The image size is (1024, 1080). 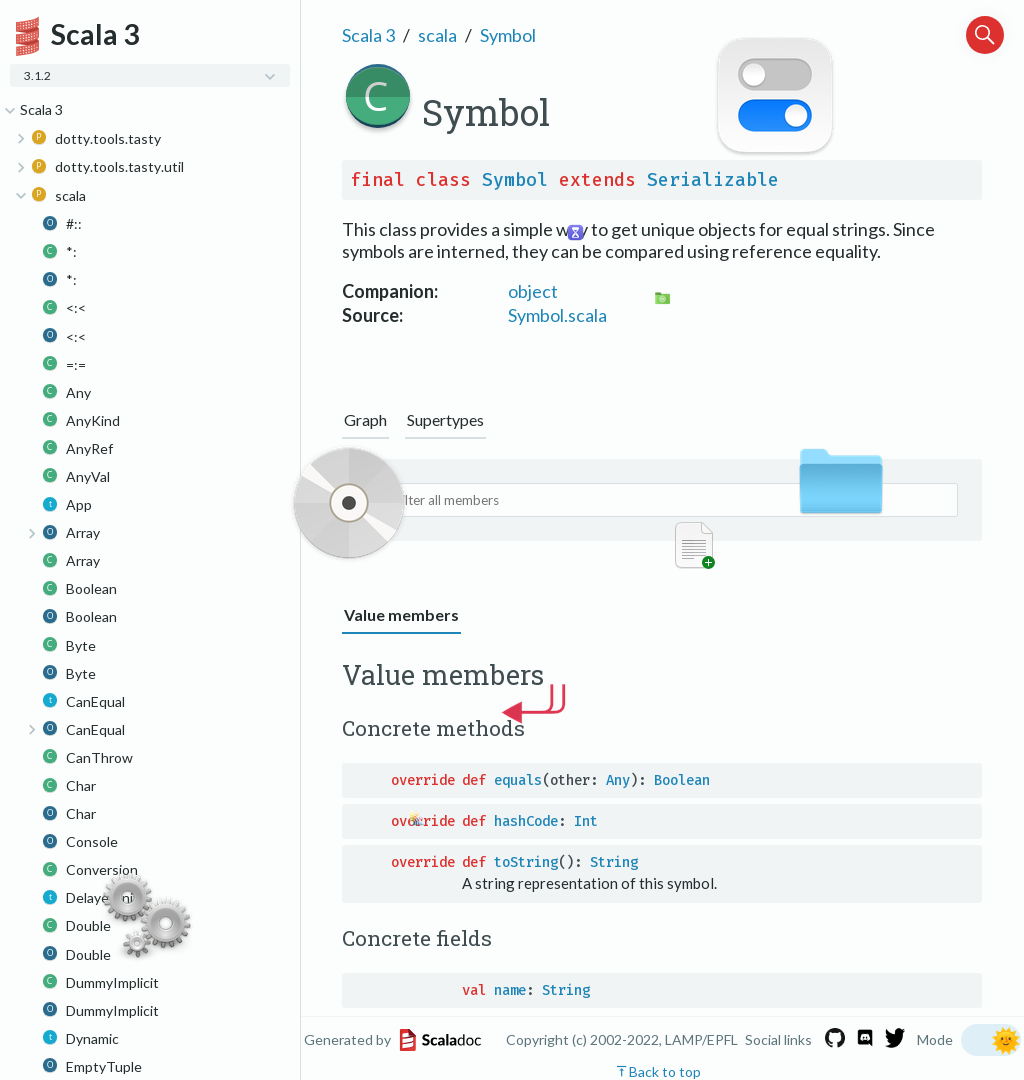 I want to click on open linux mint system folder, so click(x=662, y=298).